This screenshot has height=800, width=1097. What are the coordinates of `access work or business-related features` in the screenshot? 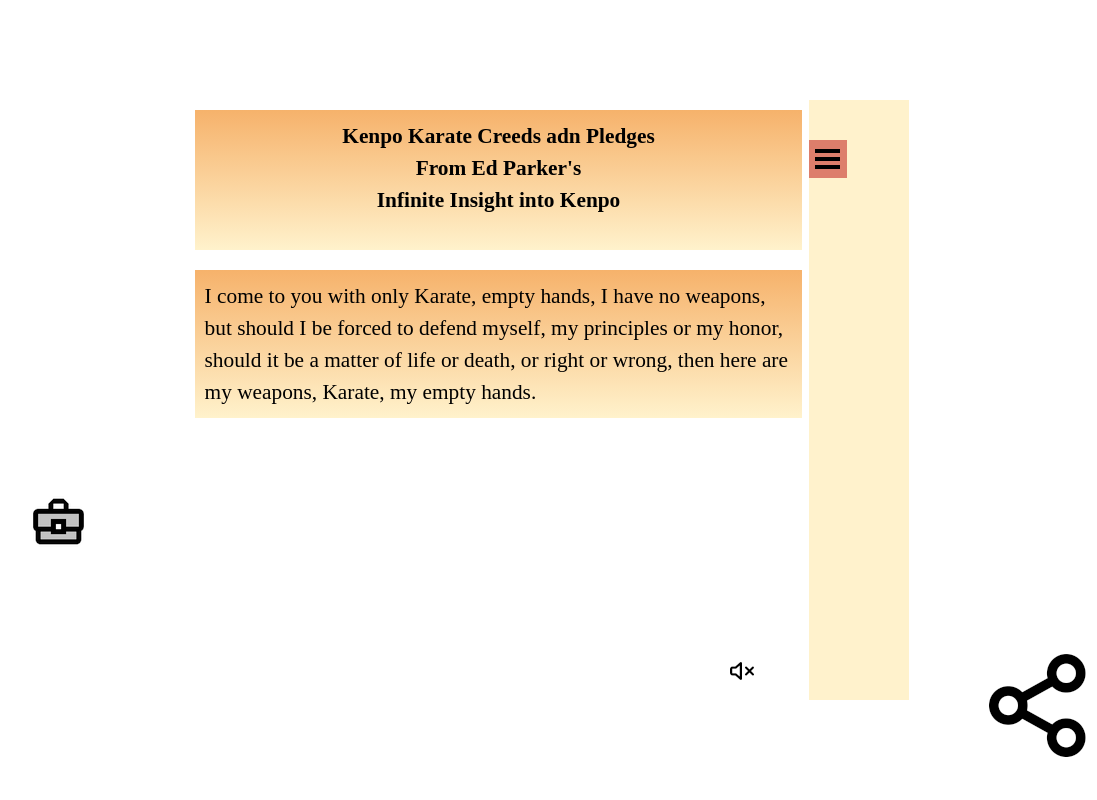 It's located at (58, 521).